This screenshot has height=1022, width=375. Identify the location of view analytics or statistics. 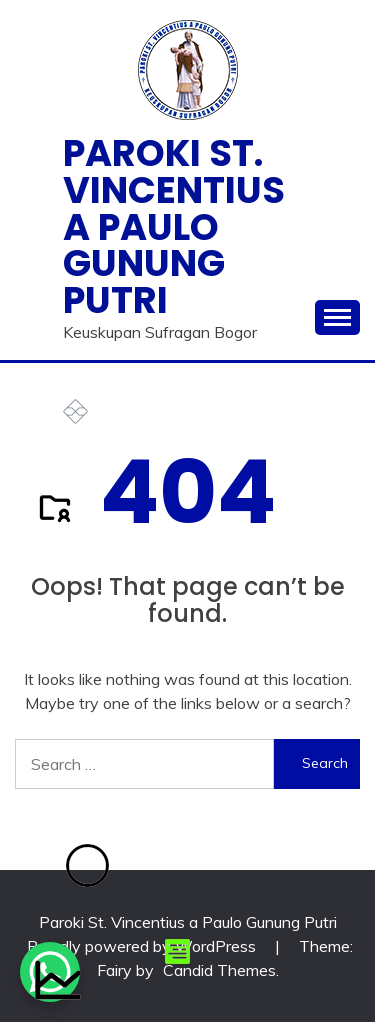
(58, 980).